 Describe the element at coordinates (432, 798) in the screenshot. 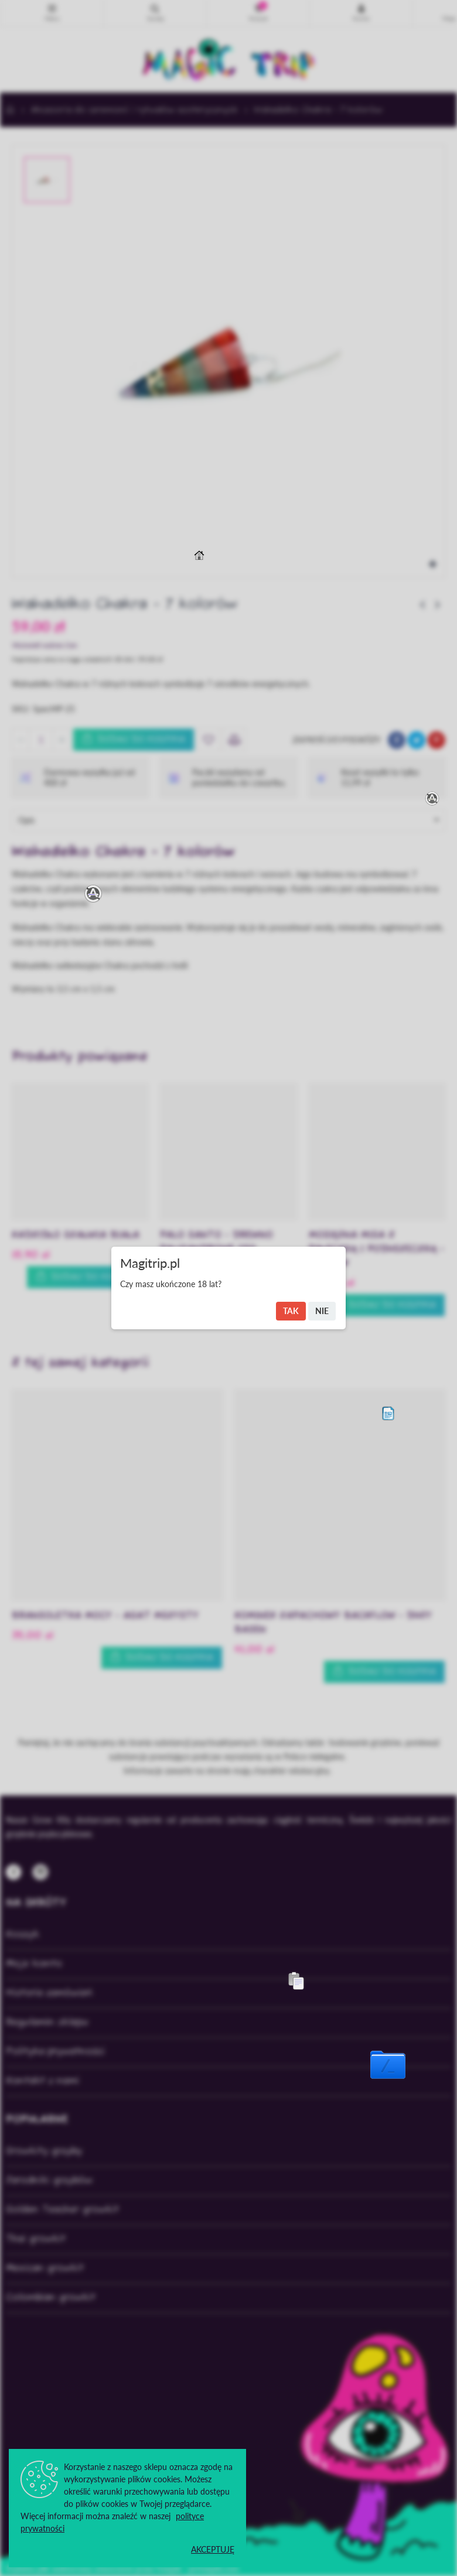

I see `check for available software updates` at that location.